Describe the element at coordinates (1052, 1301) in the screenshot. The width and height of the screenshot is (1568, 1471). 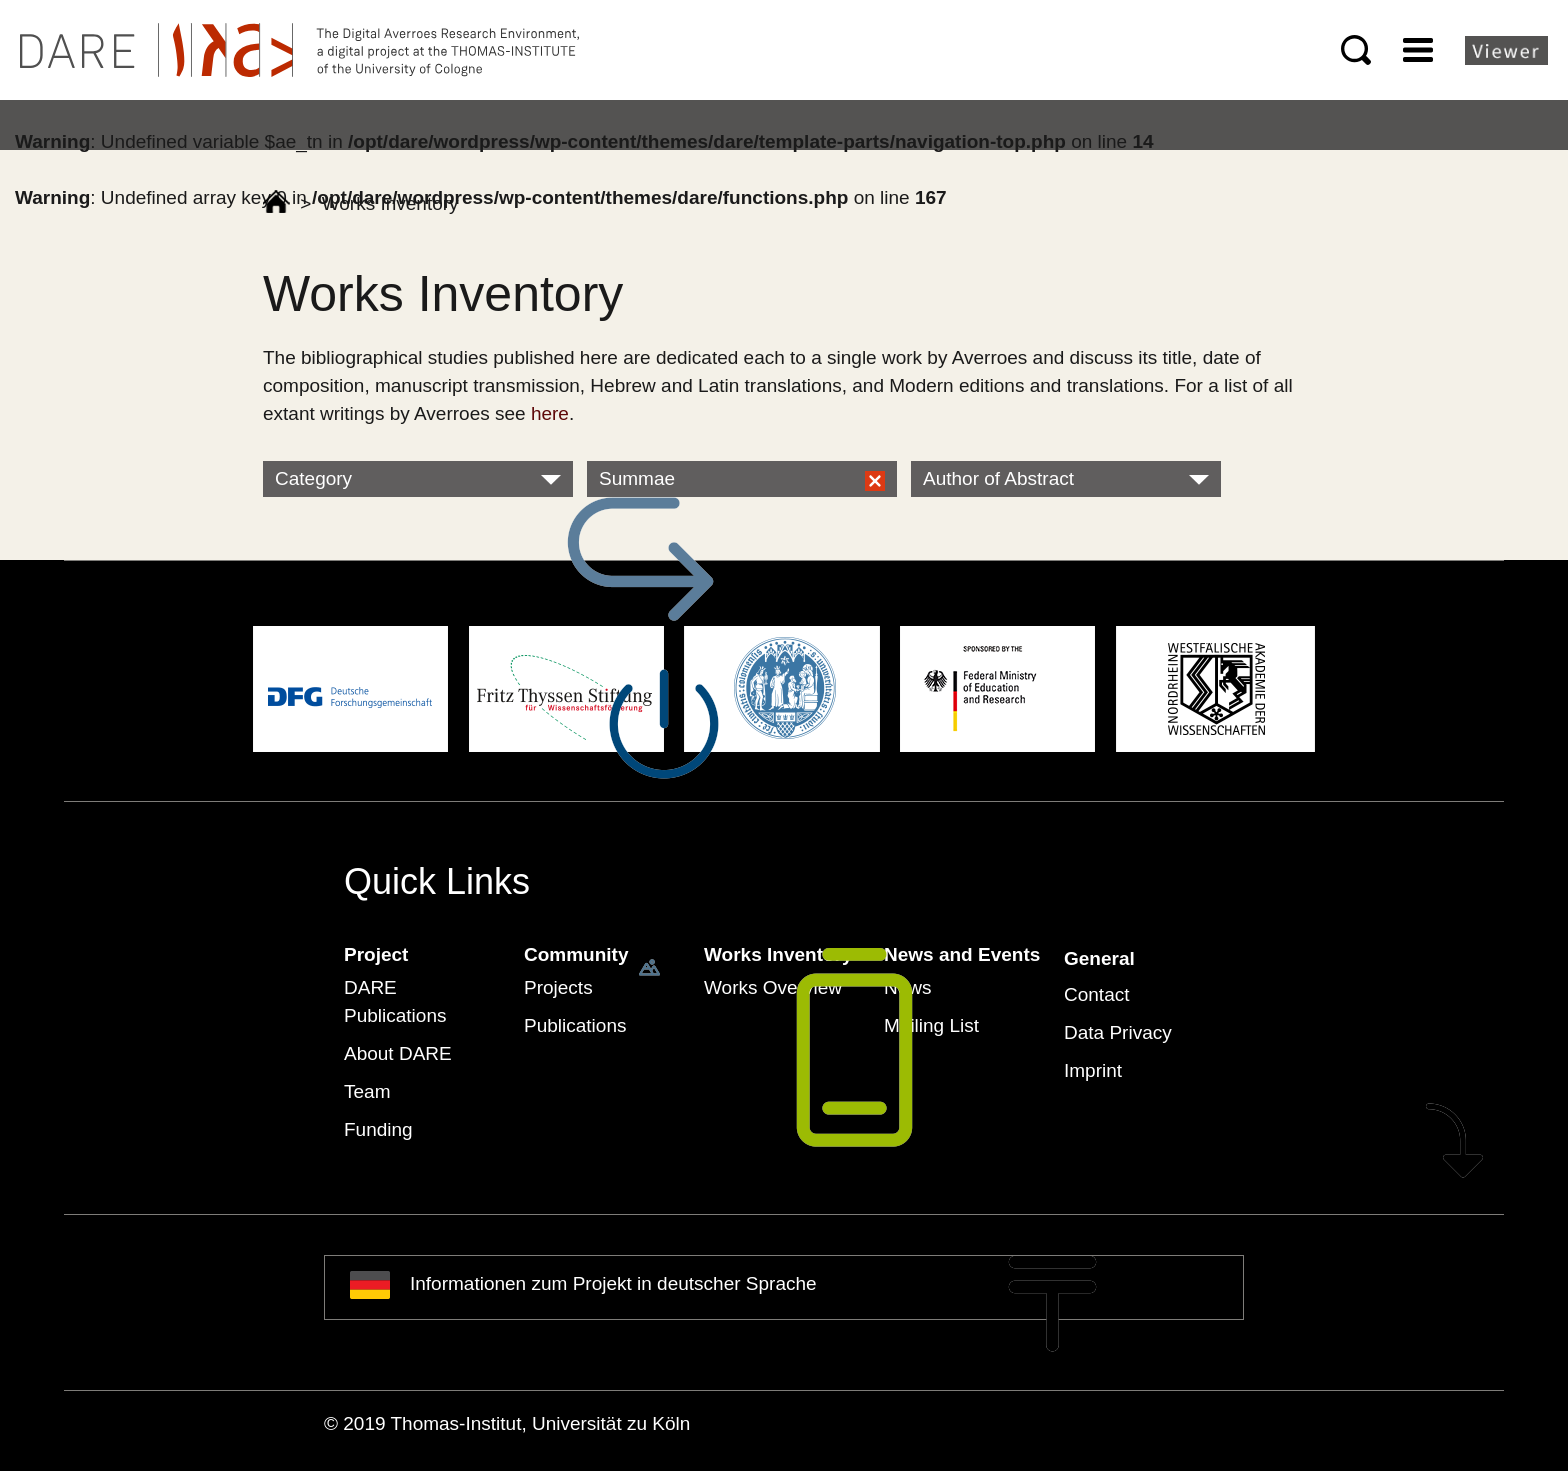
I see `indicates kazakhstani tenge currency` at that location.